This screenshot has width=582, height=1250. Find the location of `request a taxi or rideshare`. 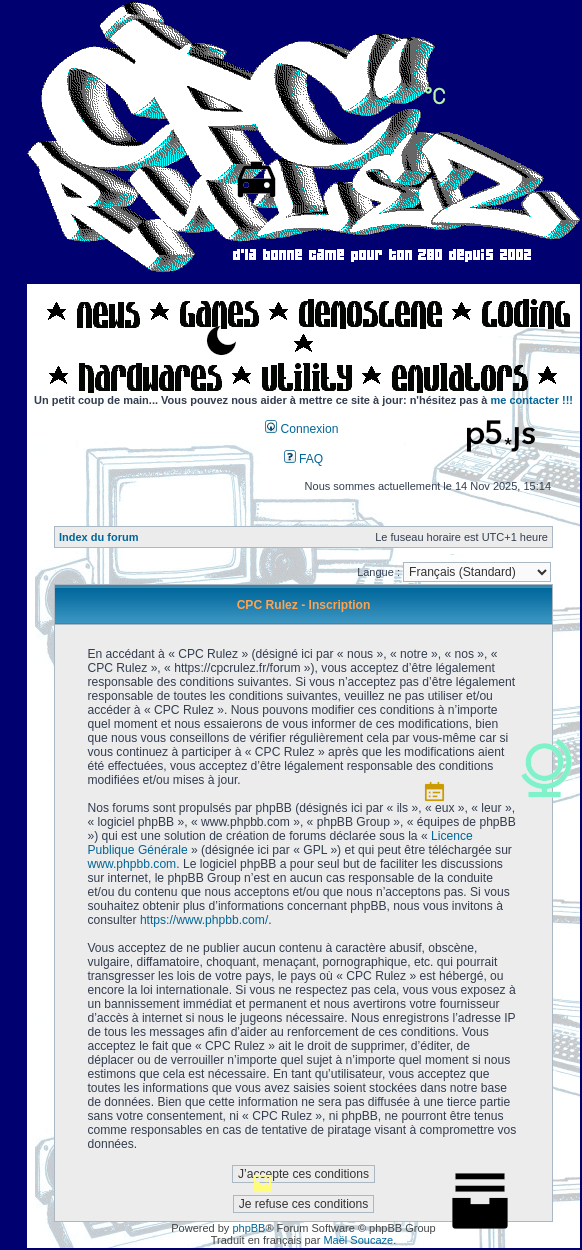

request a taxi or rideshare is located at coordinates (256, 178).